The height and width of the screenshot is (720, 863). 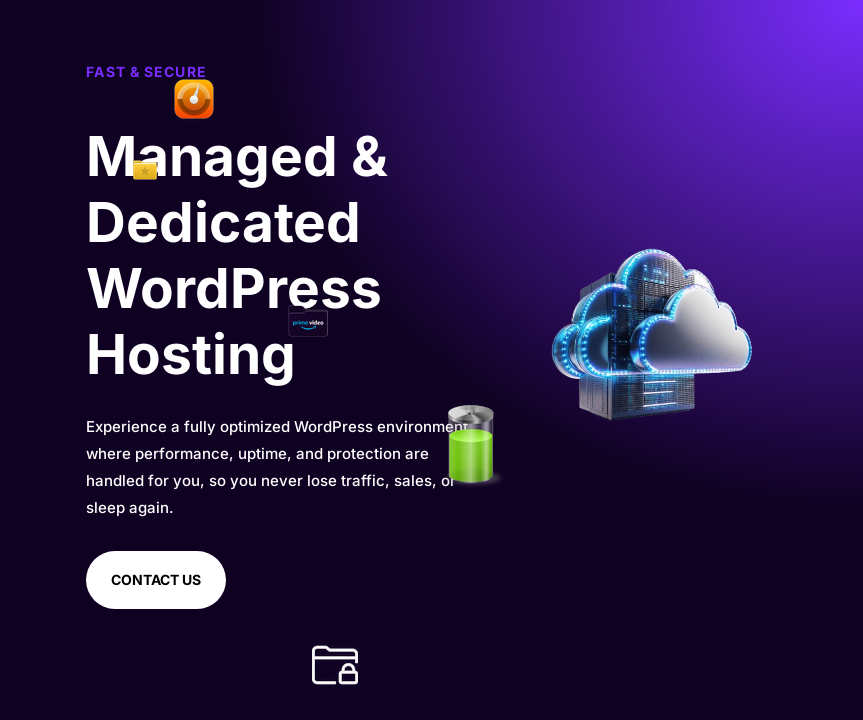 What do you see at coordinates (194, 99) in the screenshot?
I see `open gtick metronome application` at bounding box center [194, 99].